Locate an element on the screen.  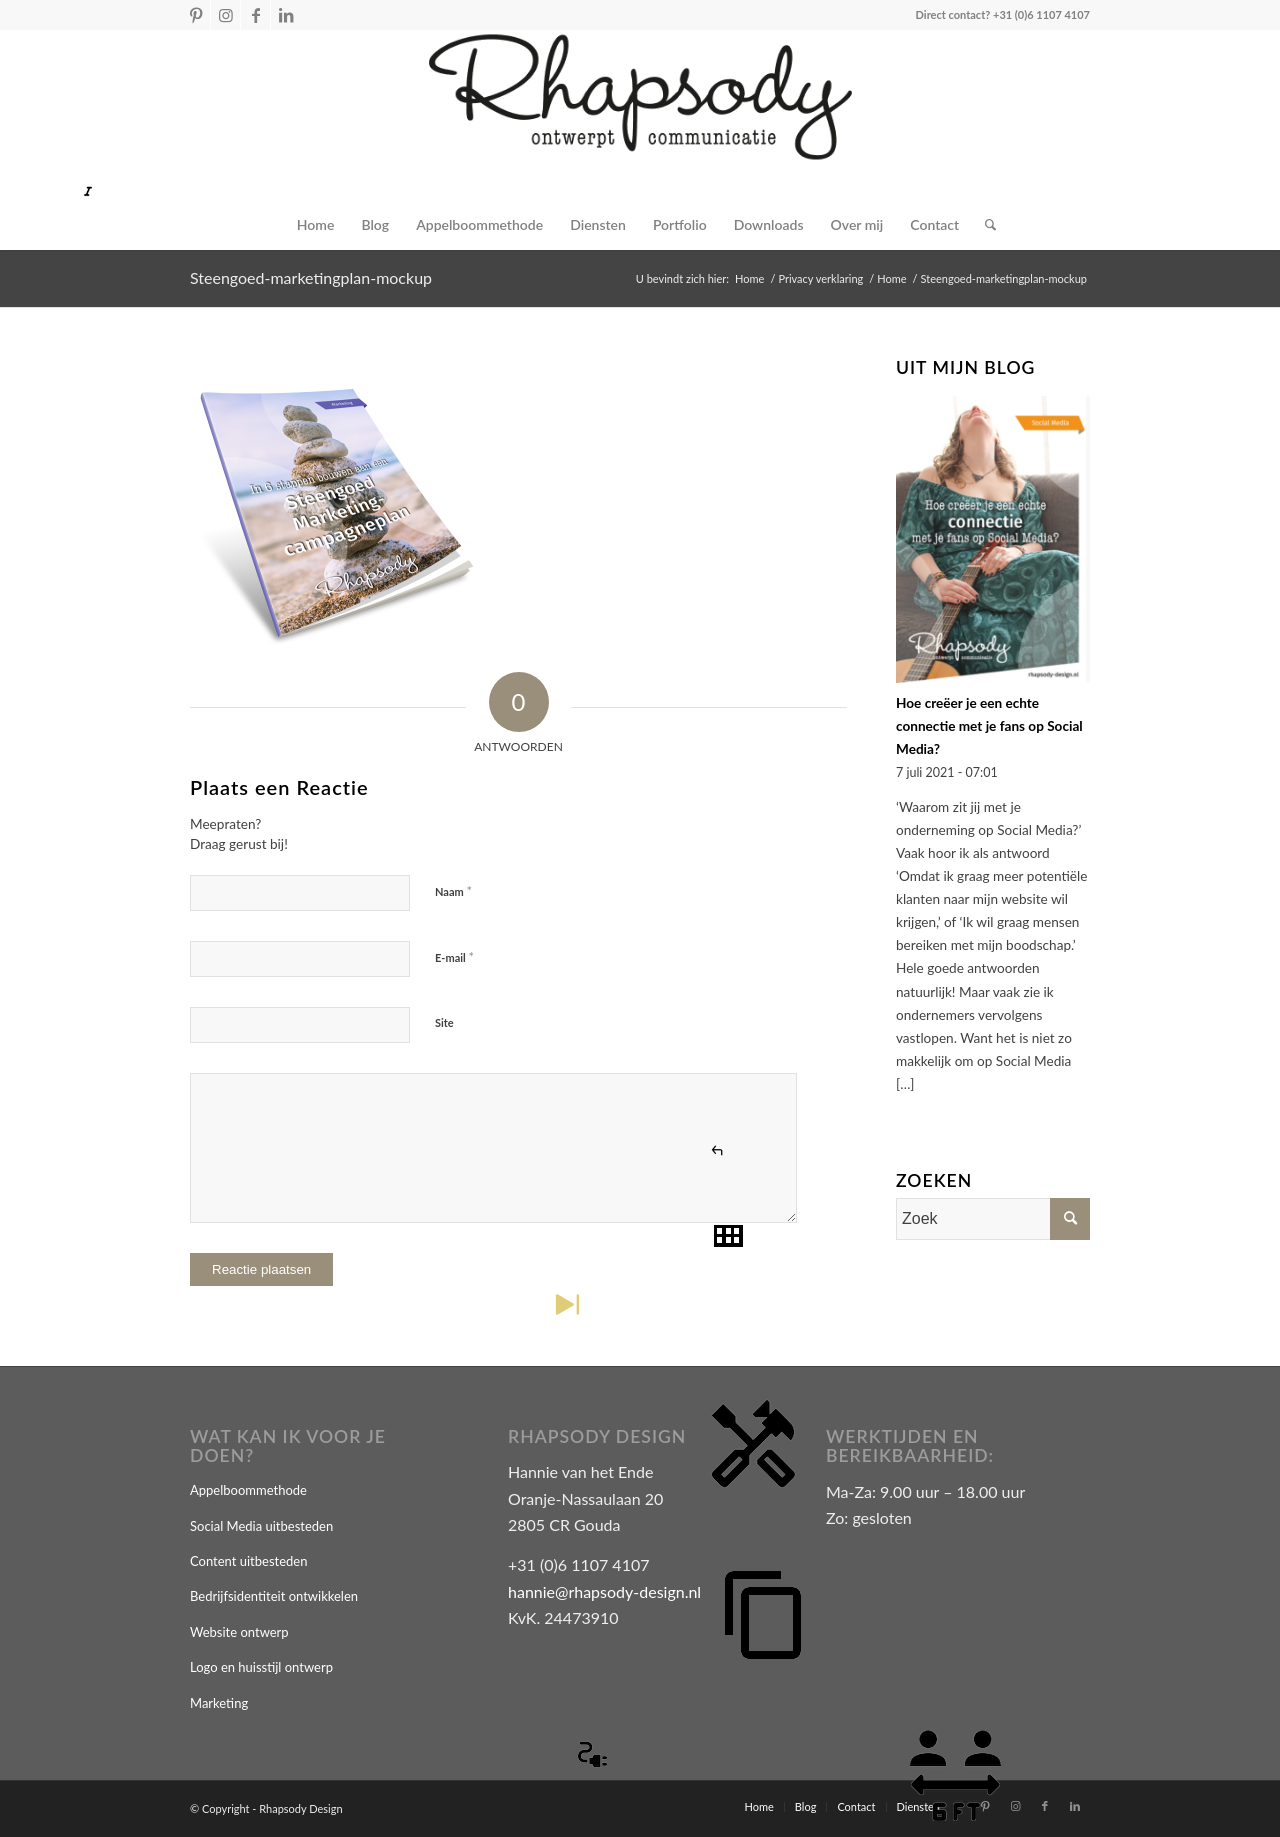
skip to the next track is located at coordinates (567, 1304).